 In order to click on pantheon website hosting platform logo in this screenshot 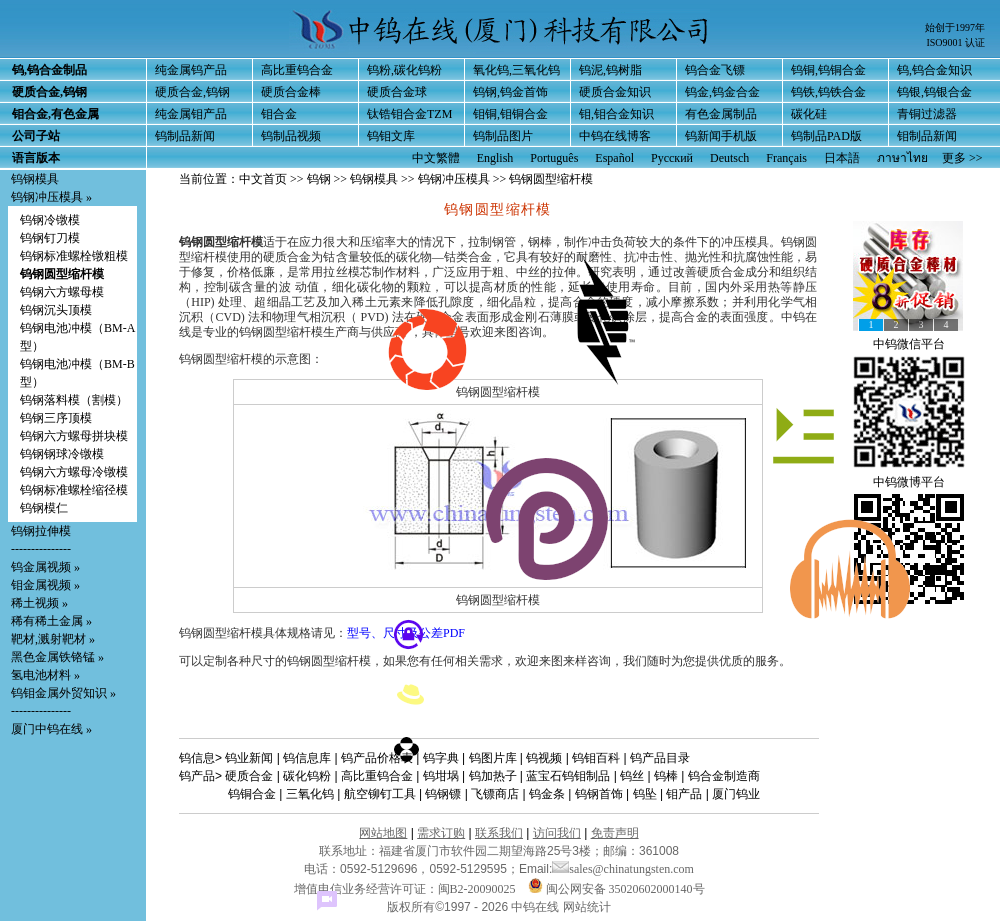, I will do `click(606, 321)`.